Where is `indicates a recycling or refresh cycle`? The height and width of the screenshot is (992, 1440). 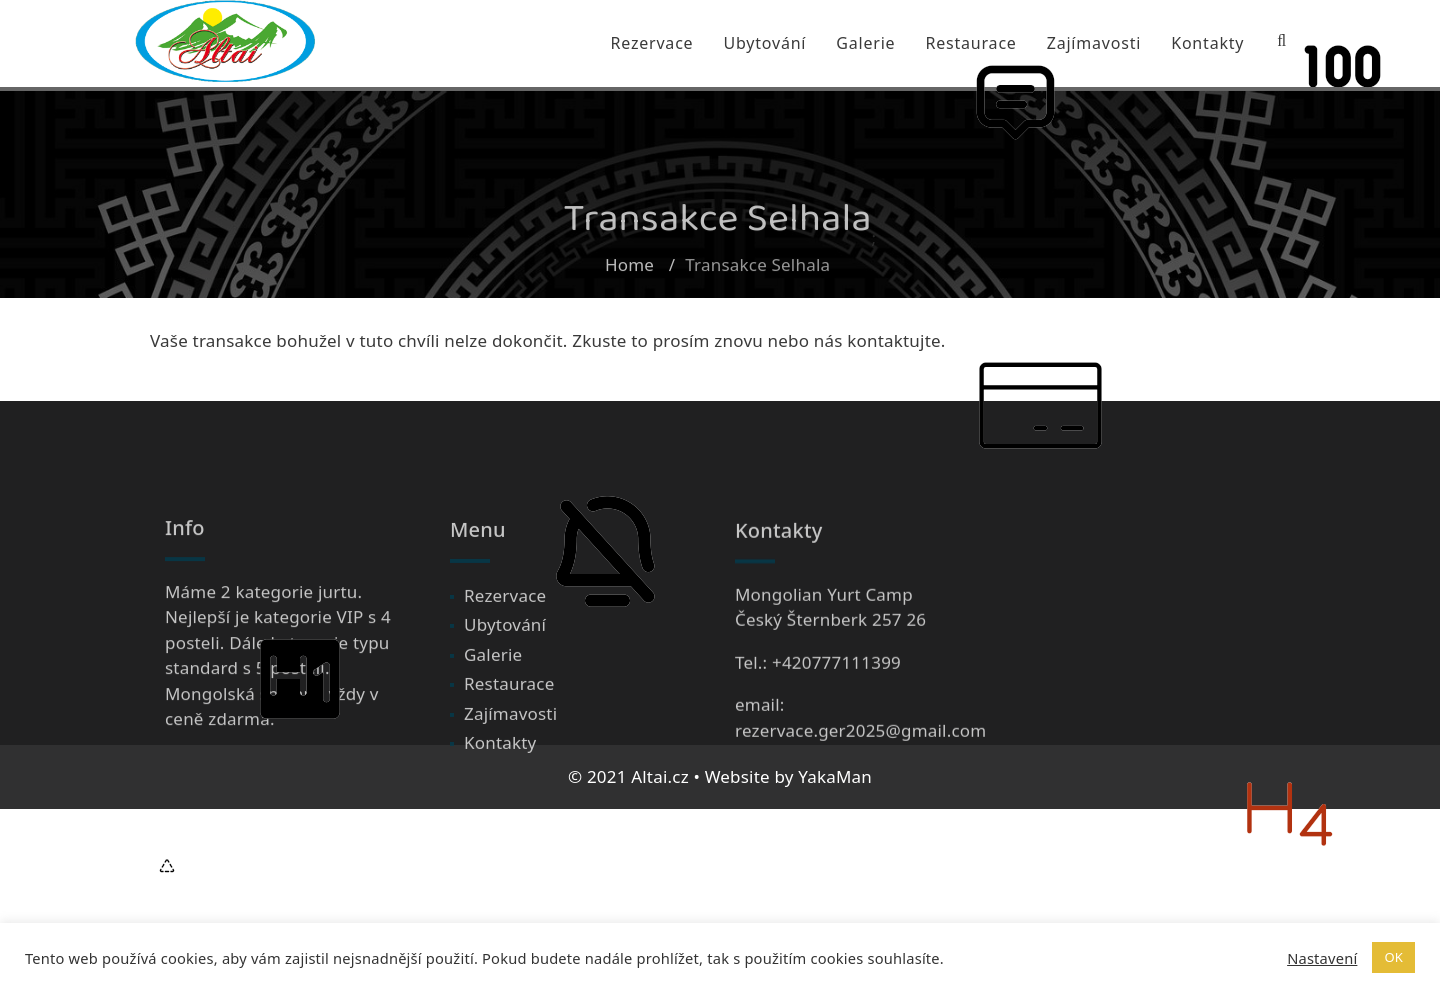
indicates a recycling or refresh cycle is located at coordinates (167, 866).